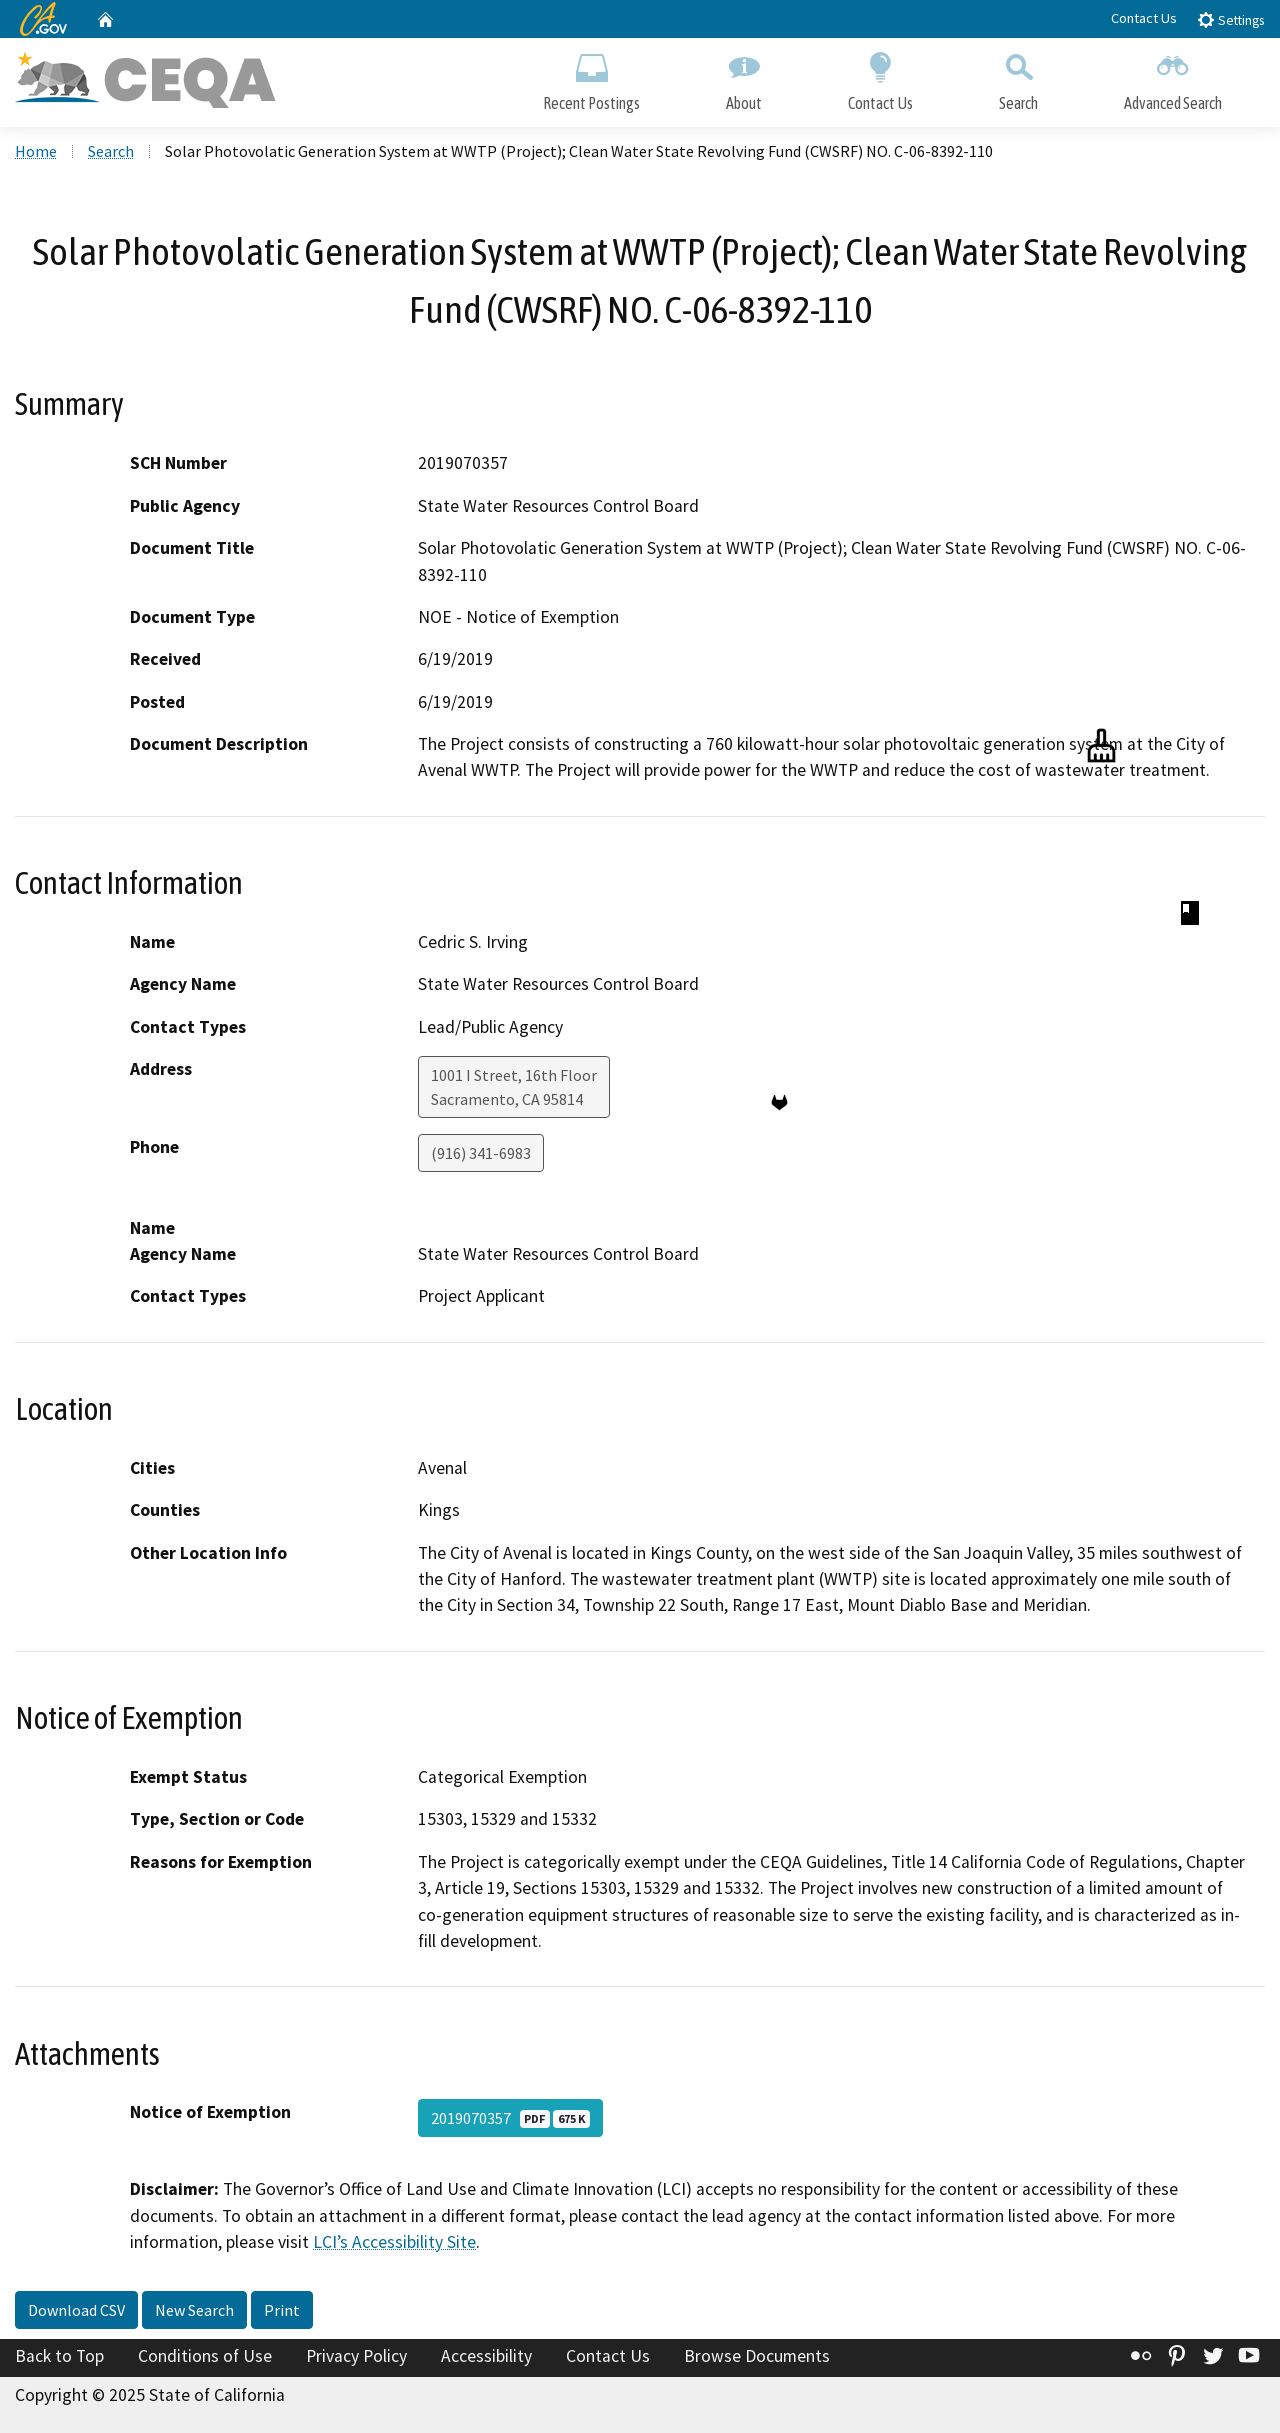  What do you see at coordinates (1190, 913) in the screenshot?
I see `open your library or reading list` at bounding box center [1190, 913].